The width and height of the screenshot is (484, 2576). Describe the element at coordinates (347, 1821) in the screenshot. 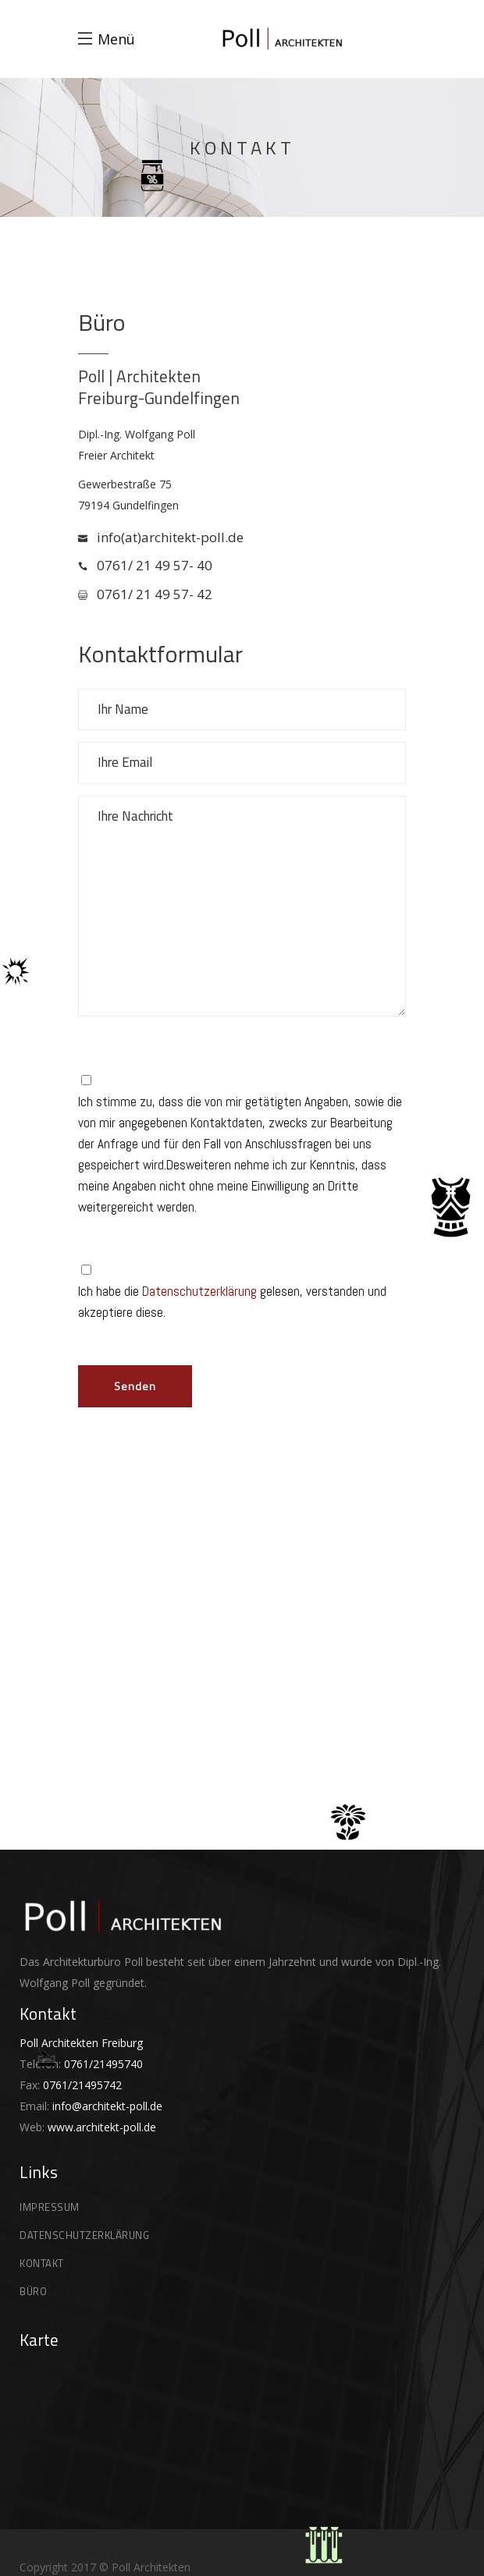

I see `decorative flower icon for nature or garden-themed content` at that location.